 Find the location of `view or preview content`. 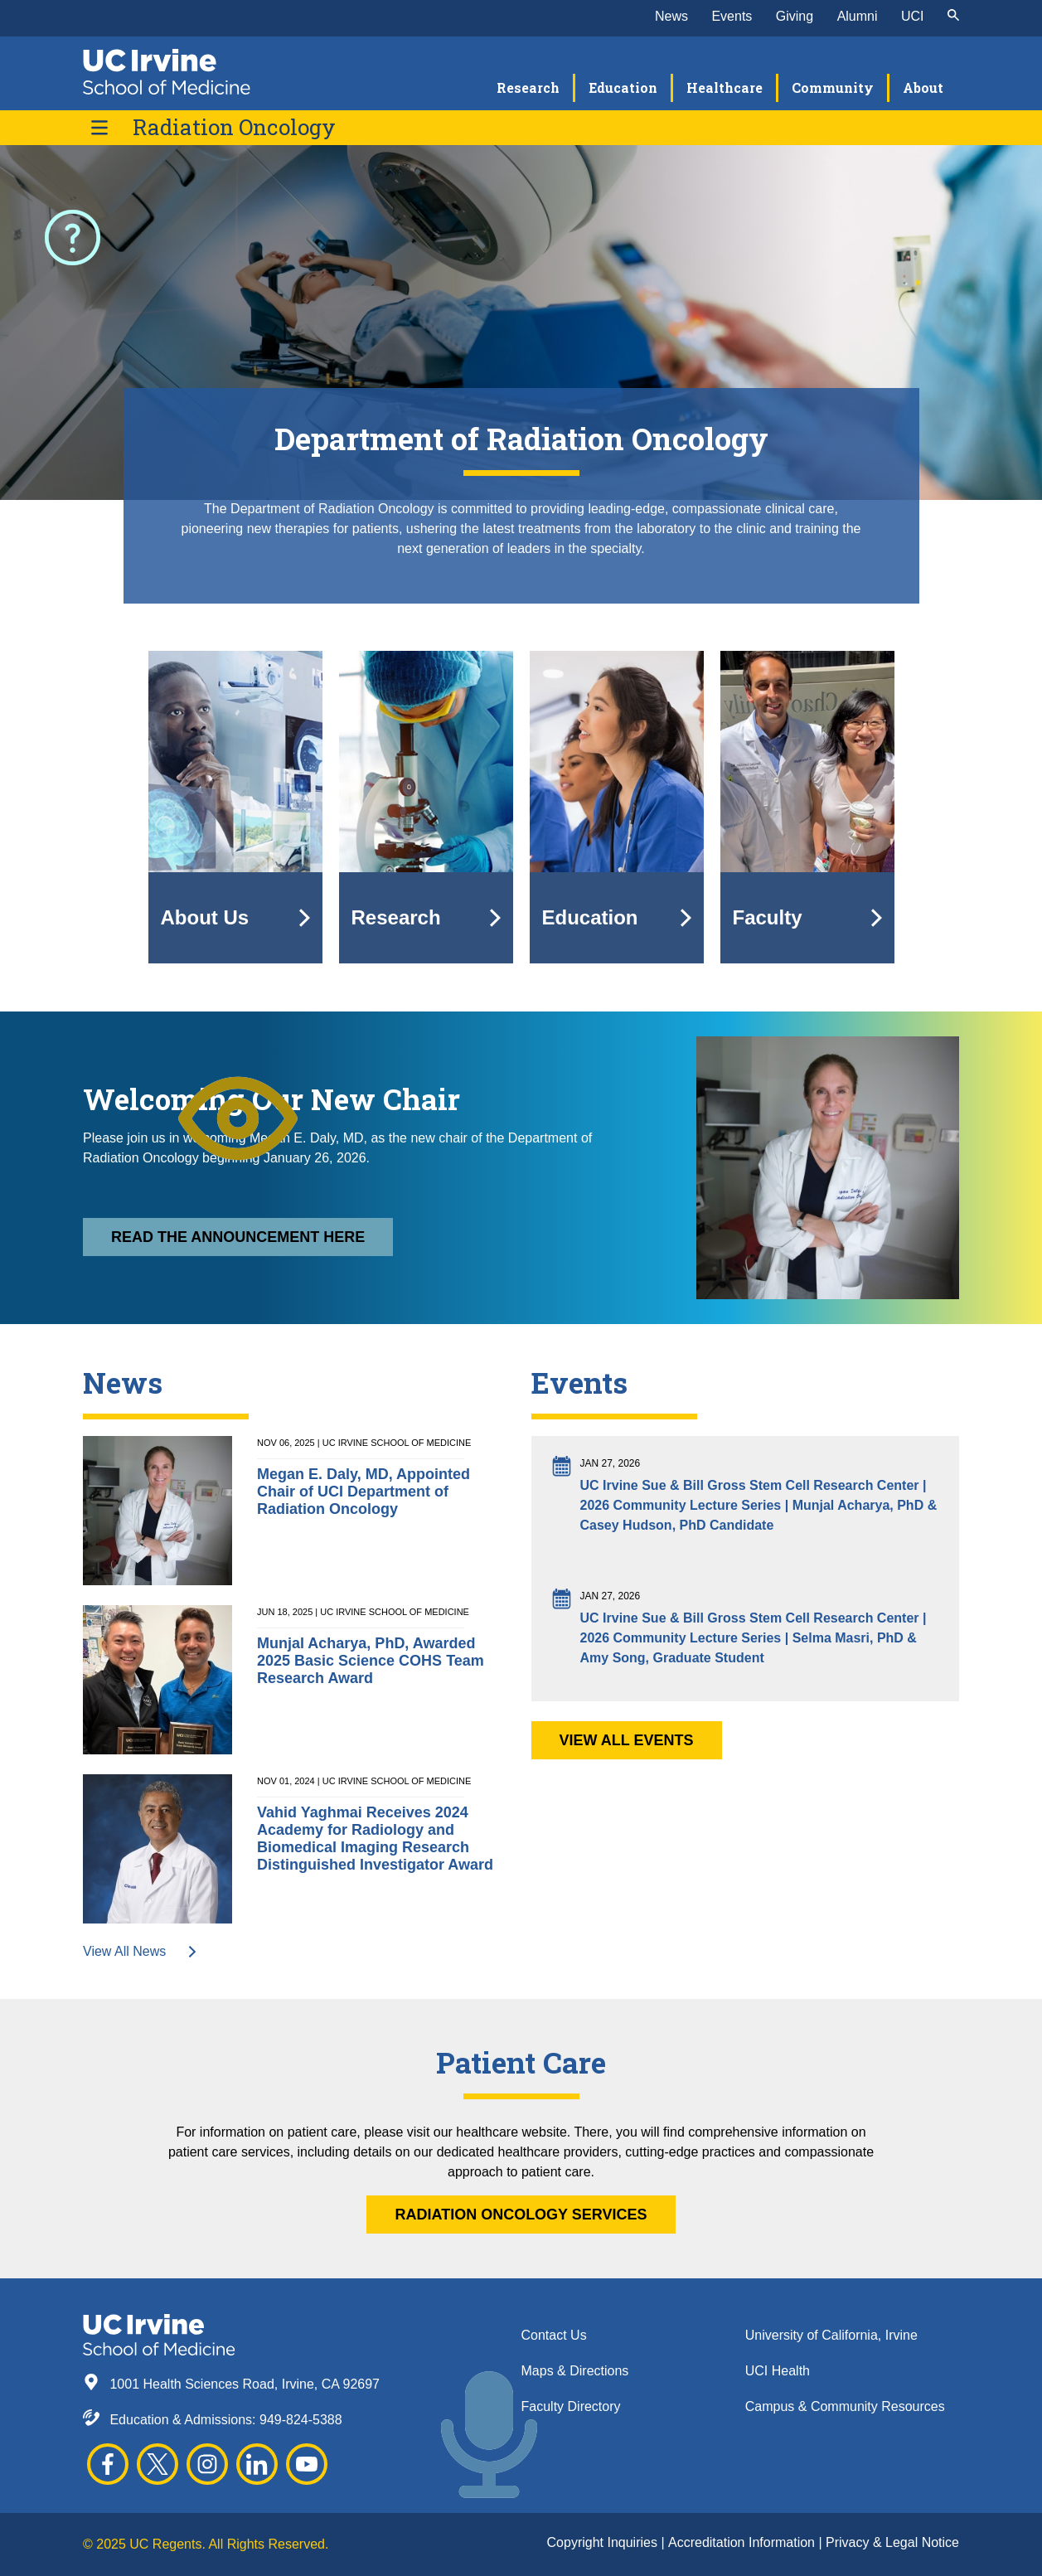

view or preview content is located at coordinates (238, 1118).